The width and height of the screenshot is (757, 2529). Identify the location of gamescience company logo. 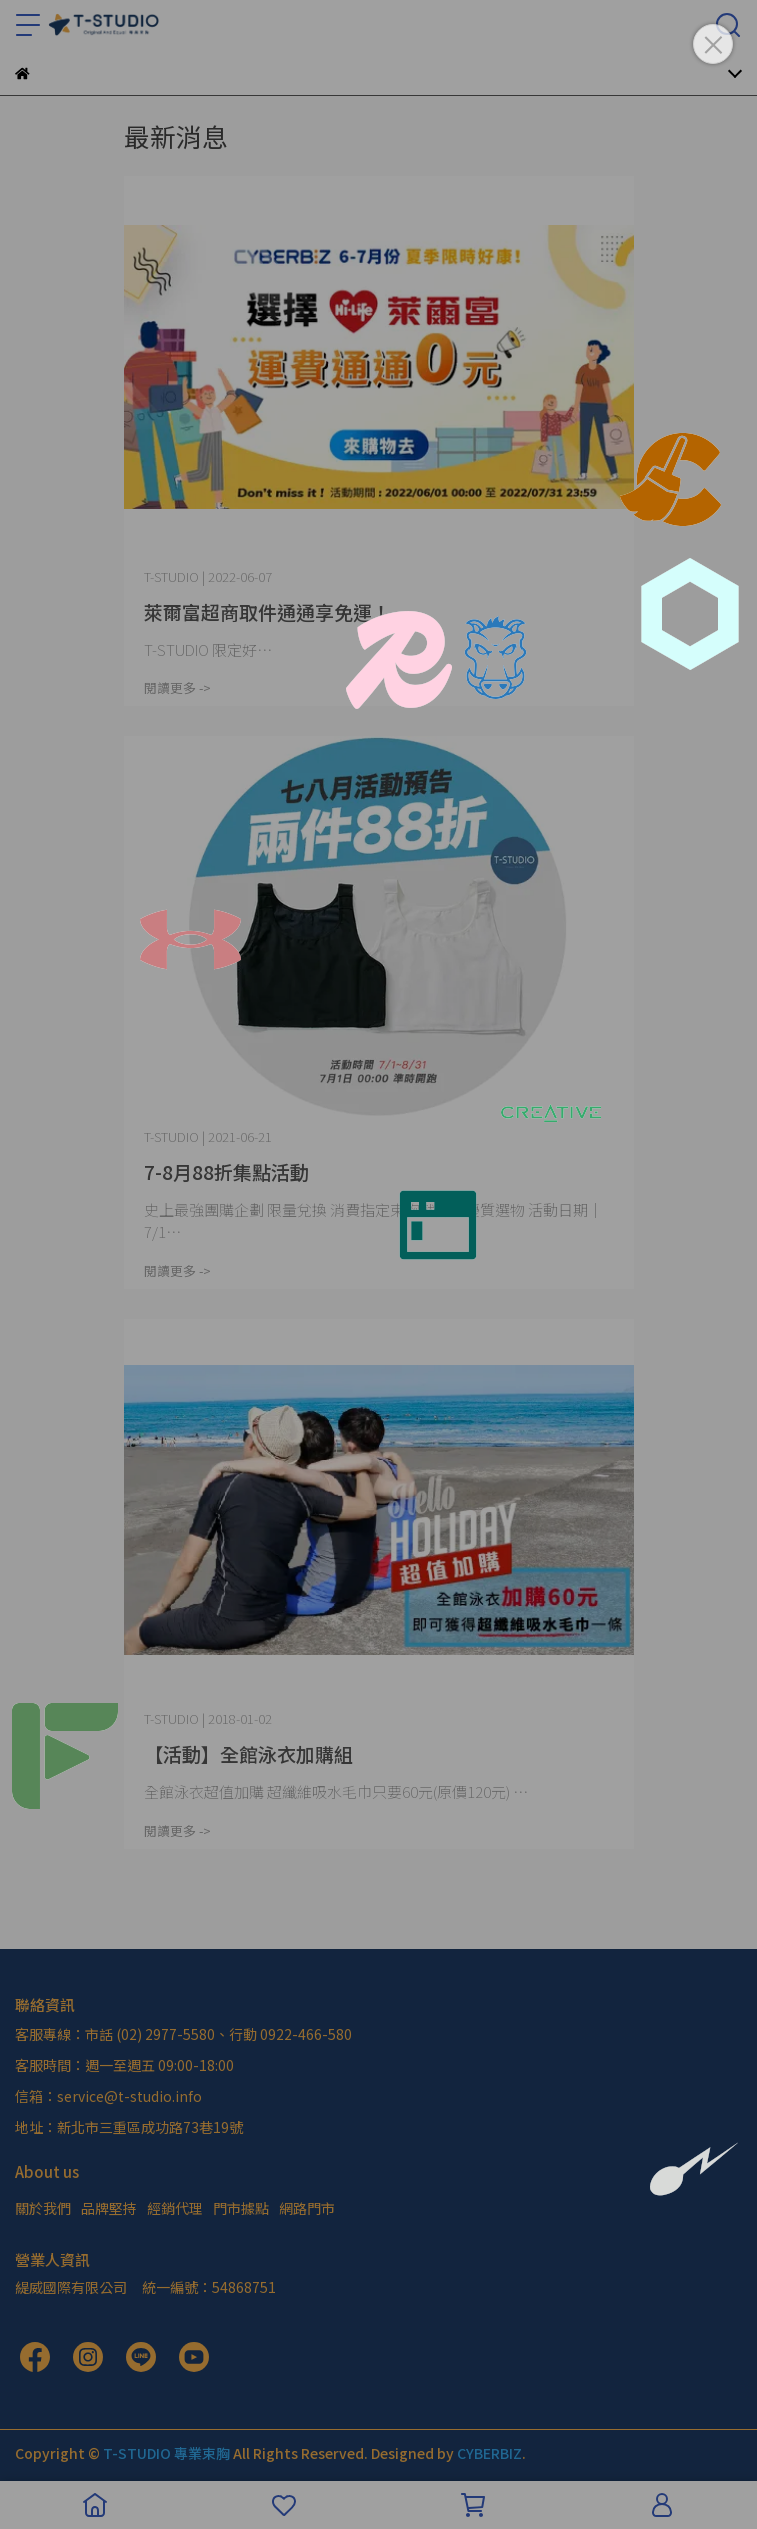
(694, 2169).